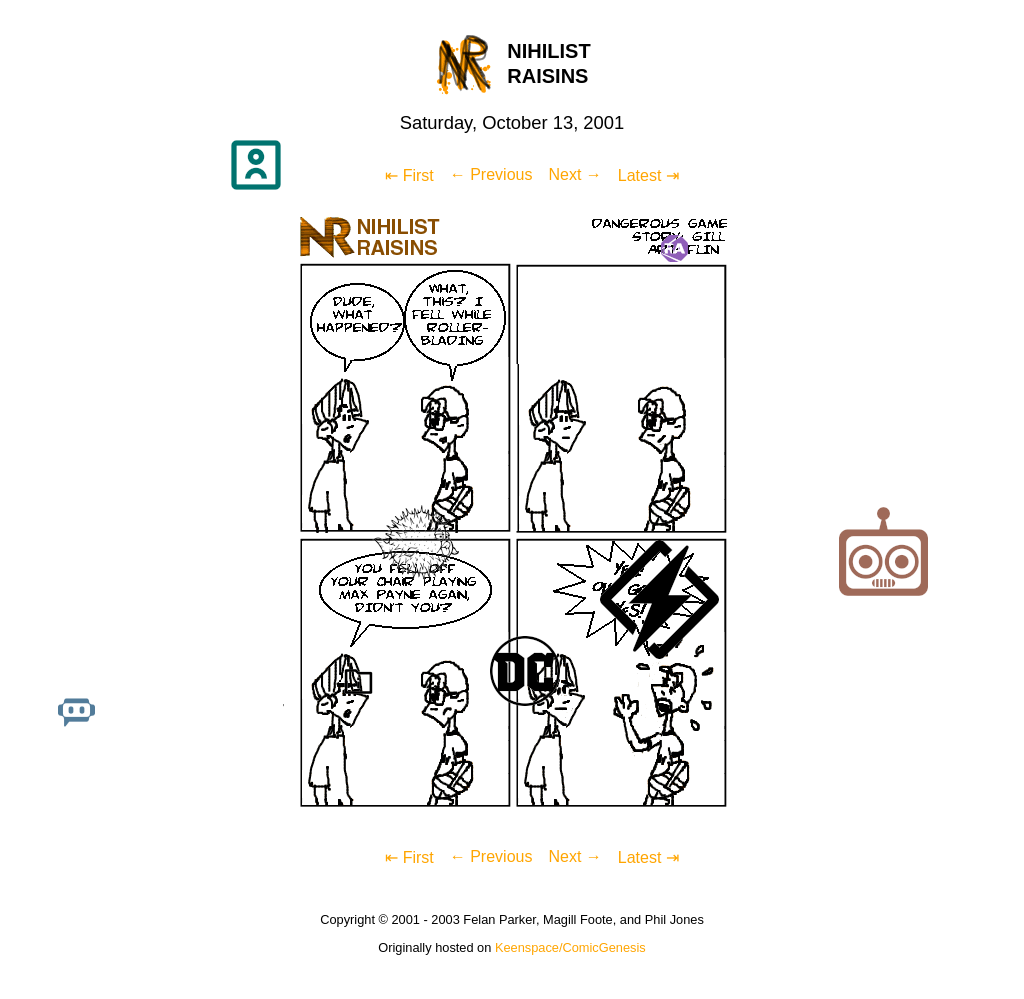 The height and width of the screenshot is (999, 1024). What do you see at coordinates (883, 551) in the screenshot?
I see `probot automation service logo` at bounding box center [883, 551].